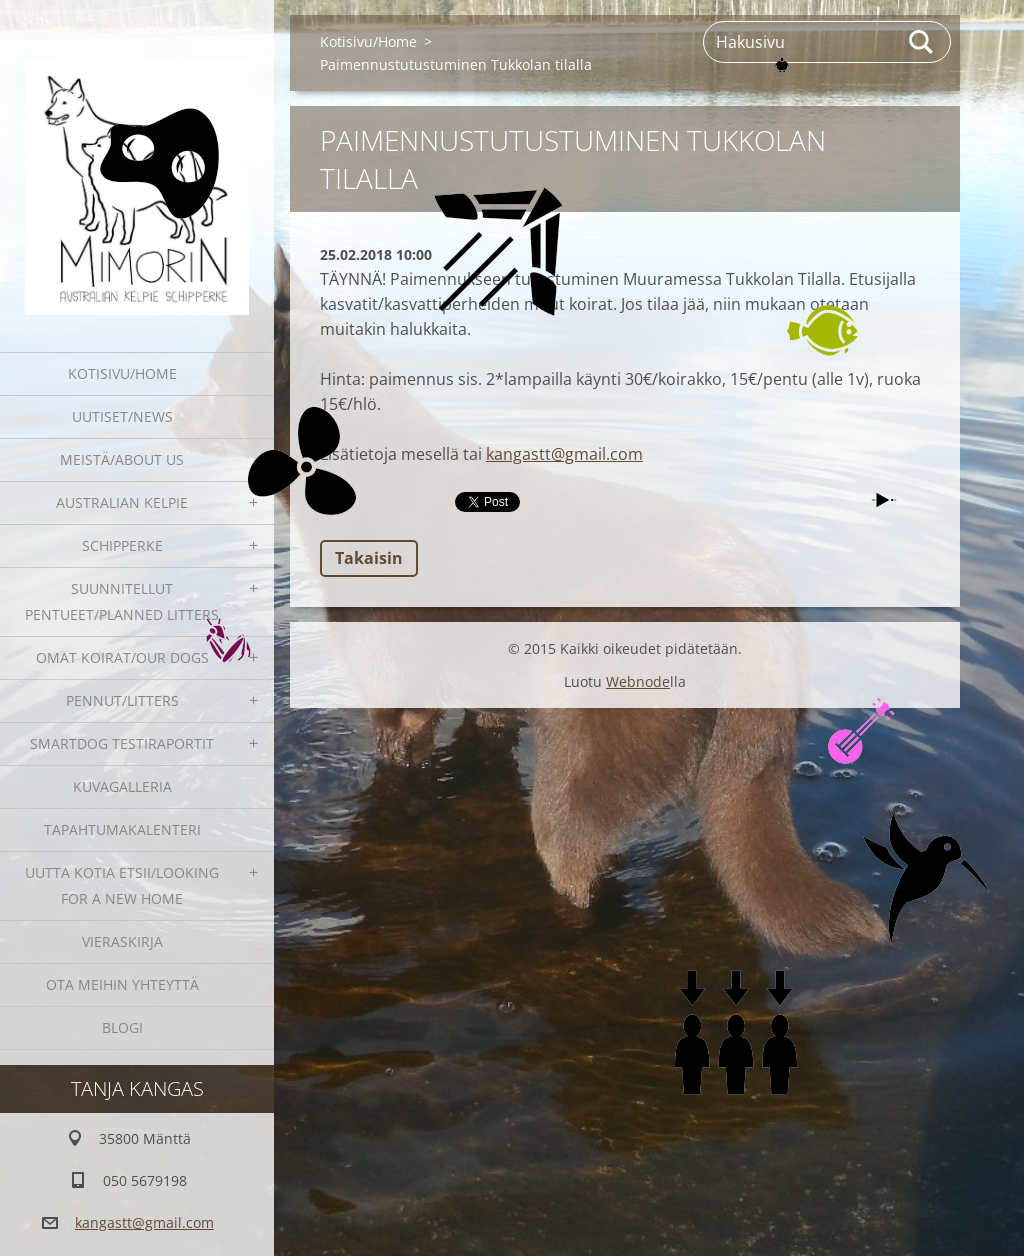  I want to click on indicates a character's weight or body type stat, so click(782, 65).